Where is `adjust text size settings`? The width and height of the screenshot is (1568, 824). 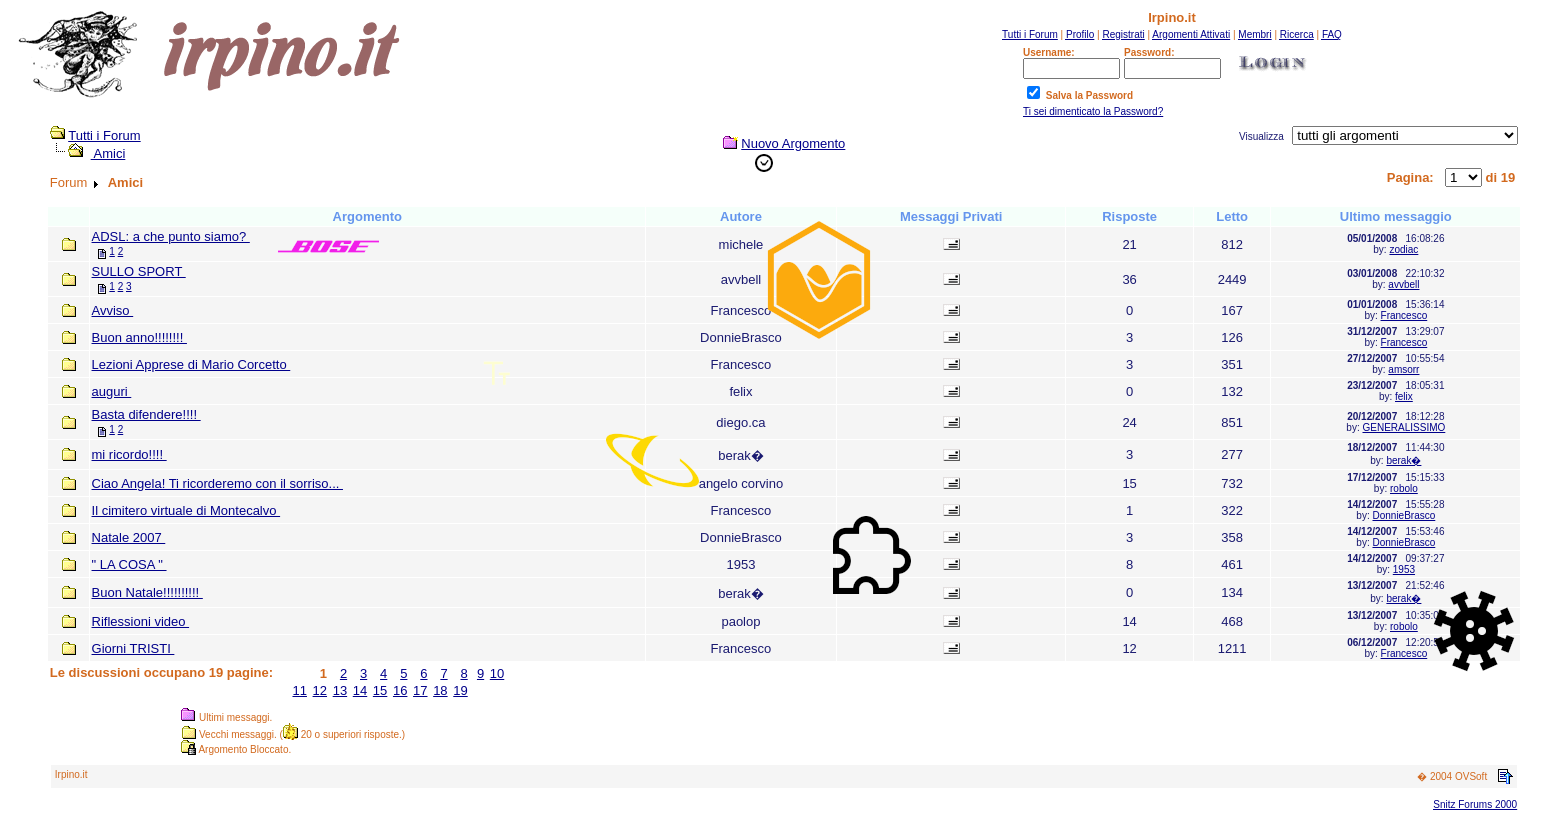 adjust text size settings is located at coordinates (497, 372).